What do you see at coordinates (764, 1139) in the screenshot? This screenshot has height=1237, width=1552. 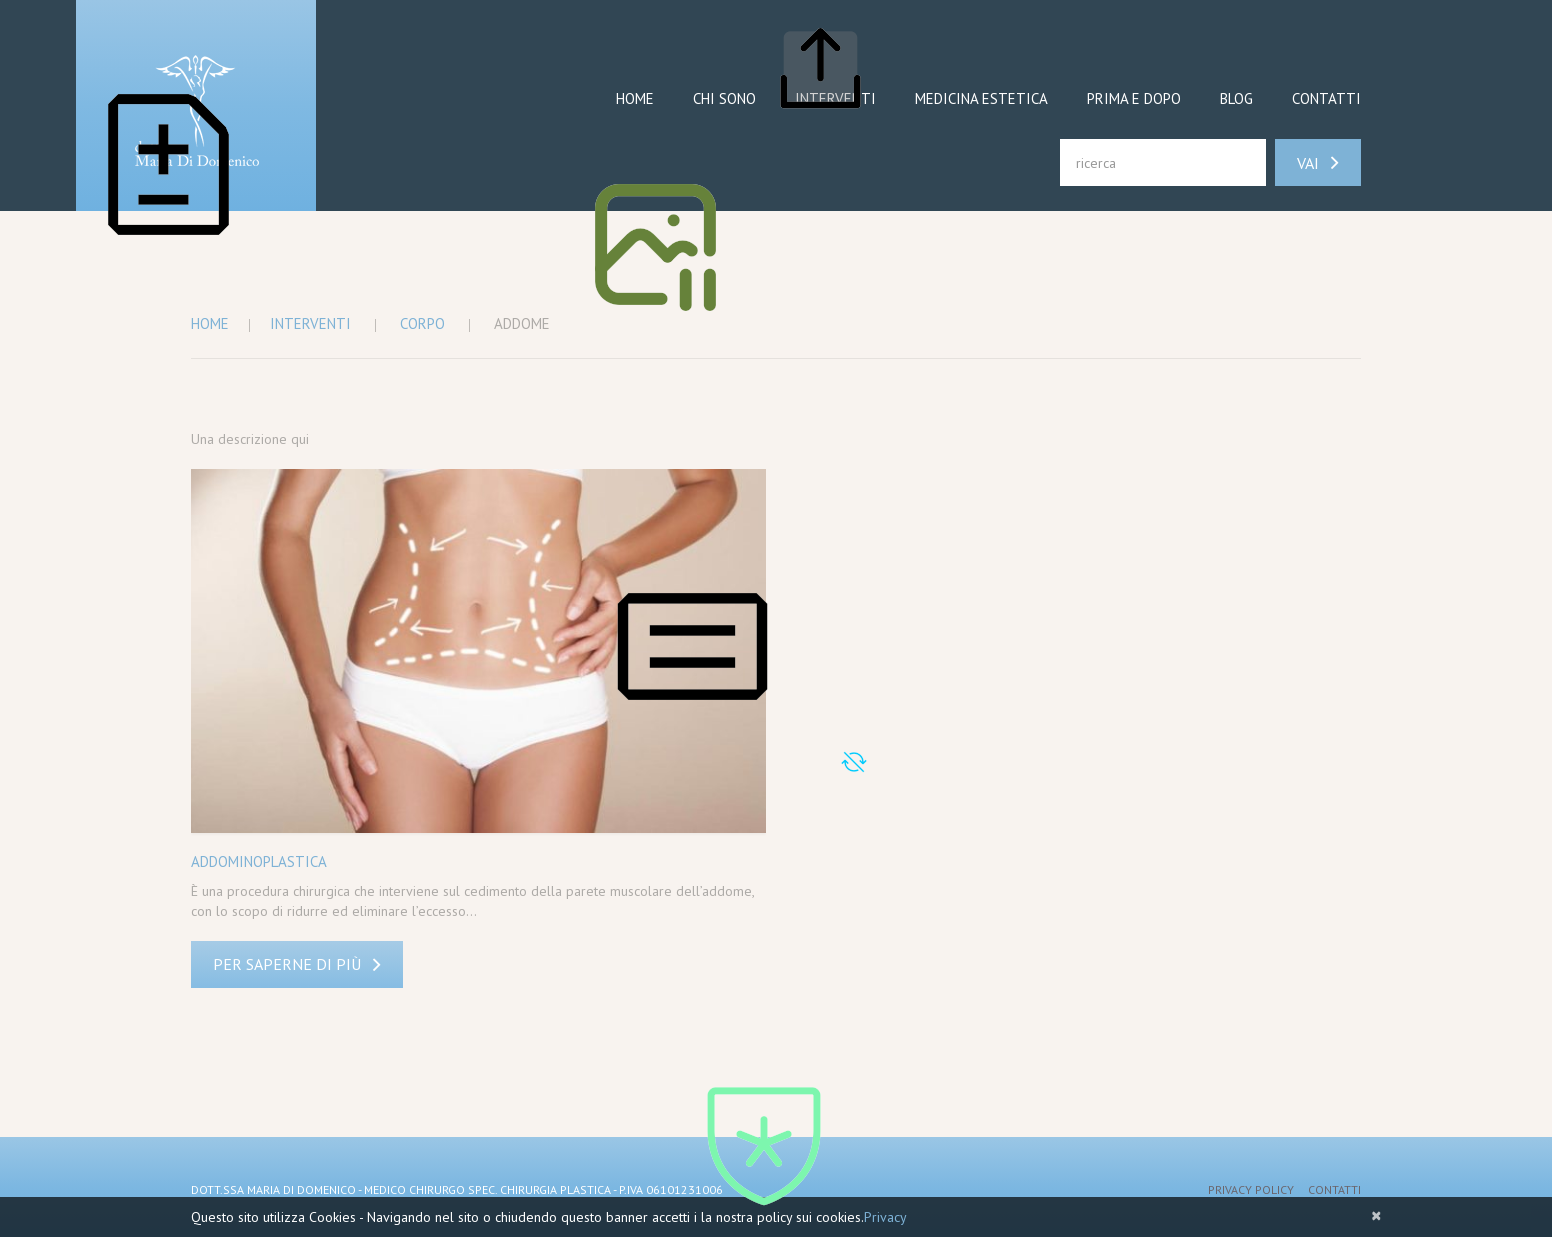 I see `indicates premium or verified security status` at bounding box center [764, 1139].